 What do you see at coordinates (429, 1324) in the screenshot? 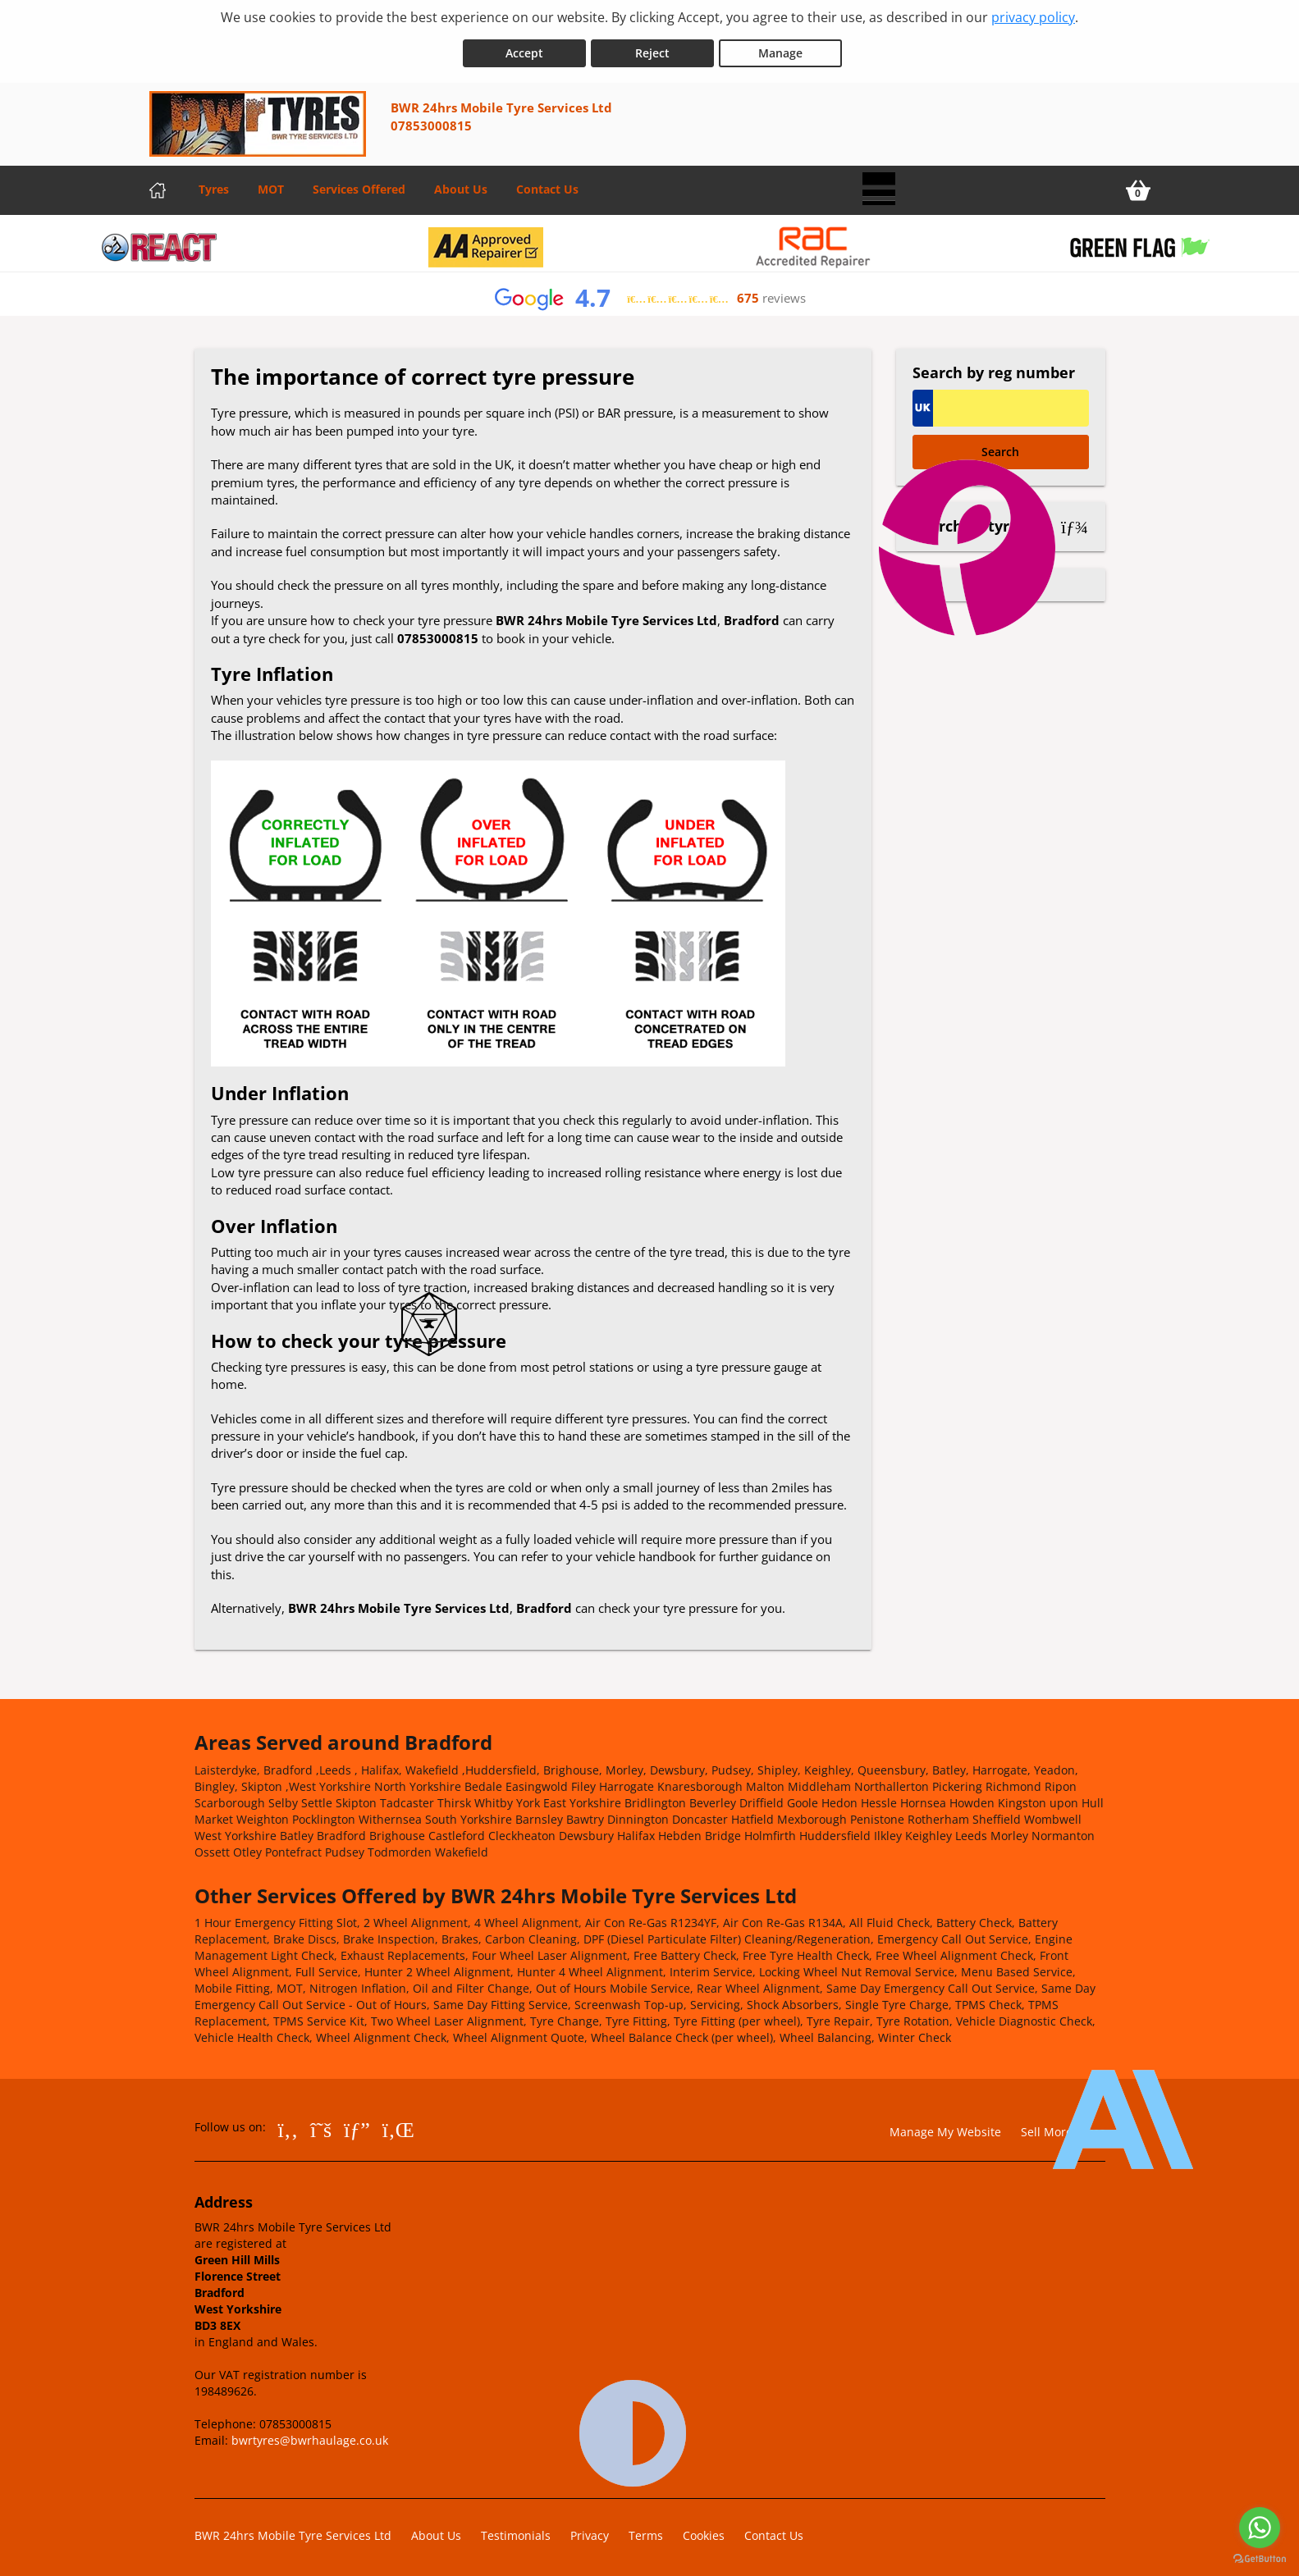
I see `launch Foundry Virtual Tabletop application` at bounding box center [429, 1324].